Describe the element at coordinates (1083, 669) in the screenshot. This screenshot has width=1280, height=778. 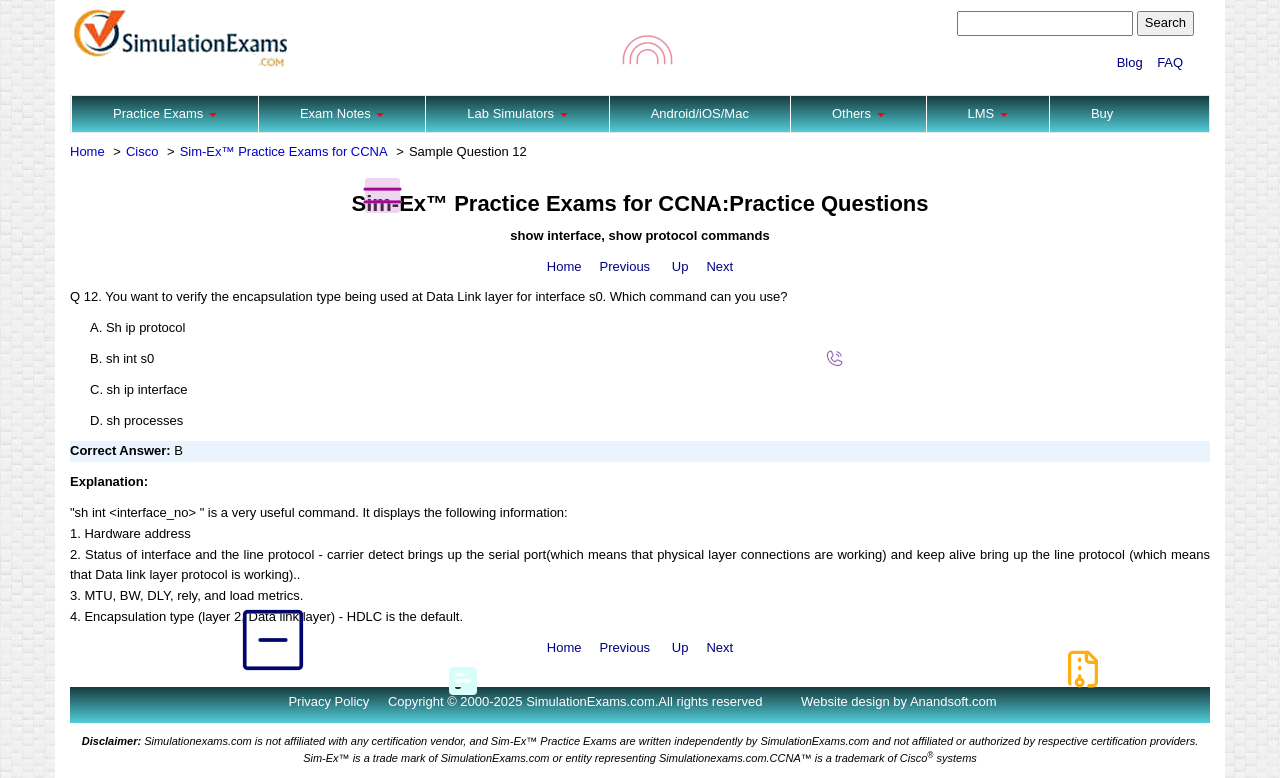
I see `open a compressed or zipped file` at that location.